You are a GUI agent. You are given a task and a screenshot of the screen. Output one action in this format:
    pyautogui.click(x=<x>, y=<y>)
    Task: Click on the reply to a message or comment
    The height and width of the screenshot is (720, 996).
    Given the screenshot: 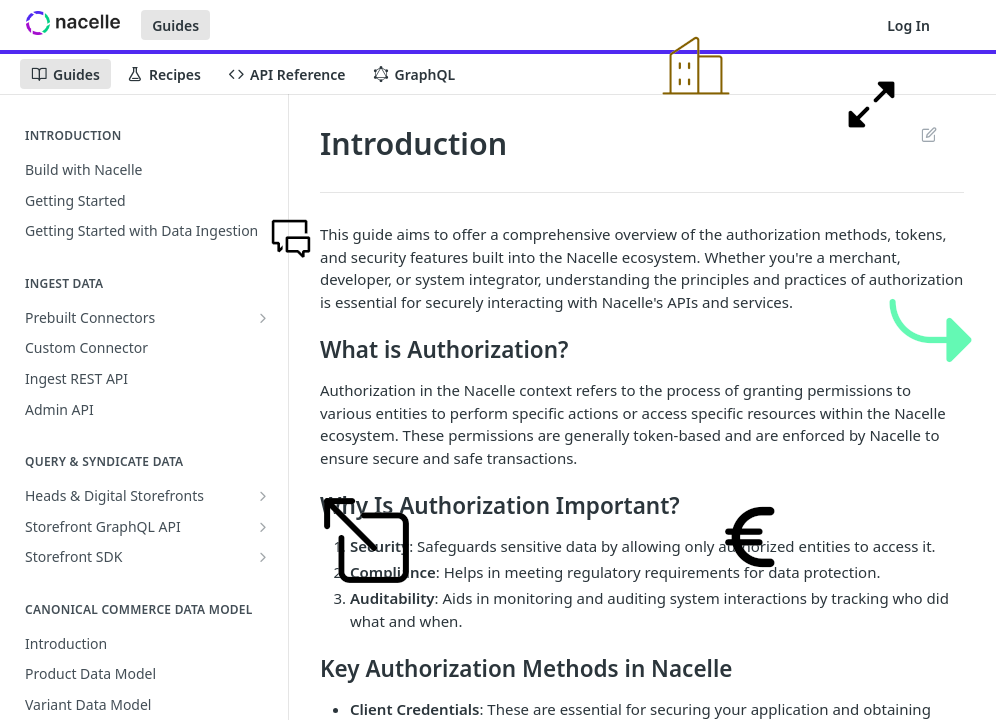 What is the action you would take?
    pyautogui.click(x=930, y=330)
    